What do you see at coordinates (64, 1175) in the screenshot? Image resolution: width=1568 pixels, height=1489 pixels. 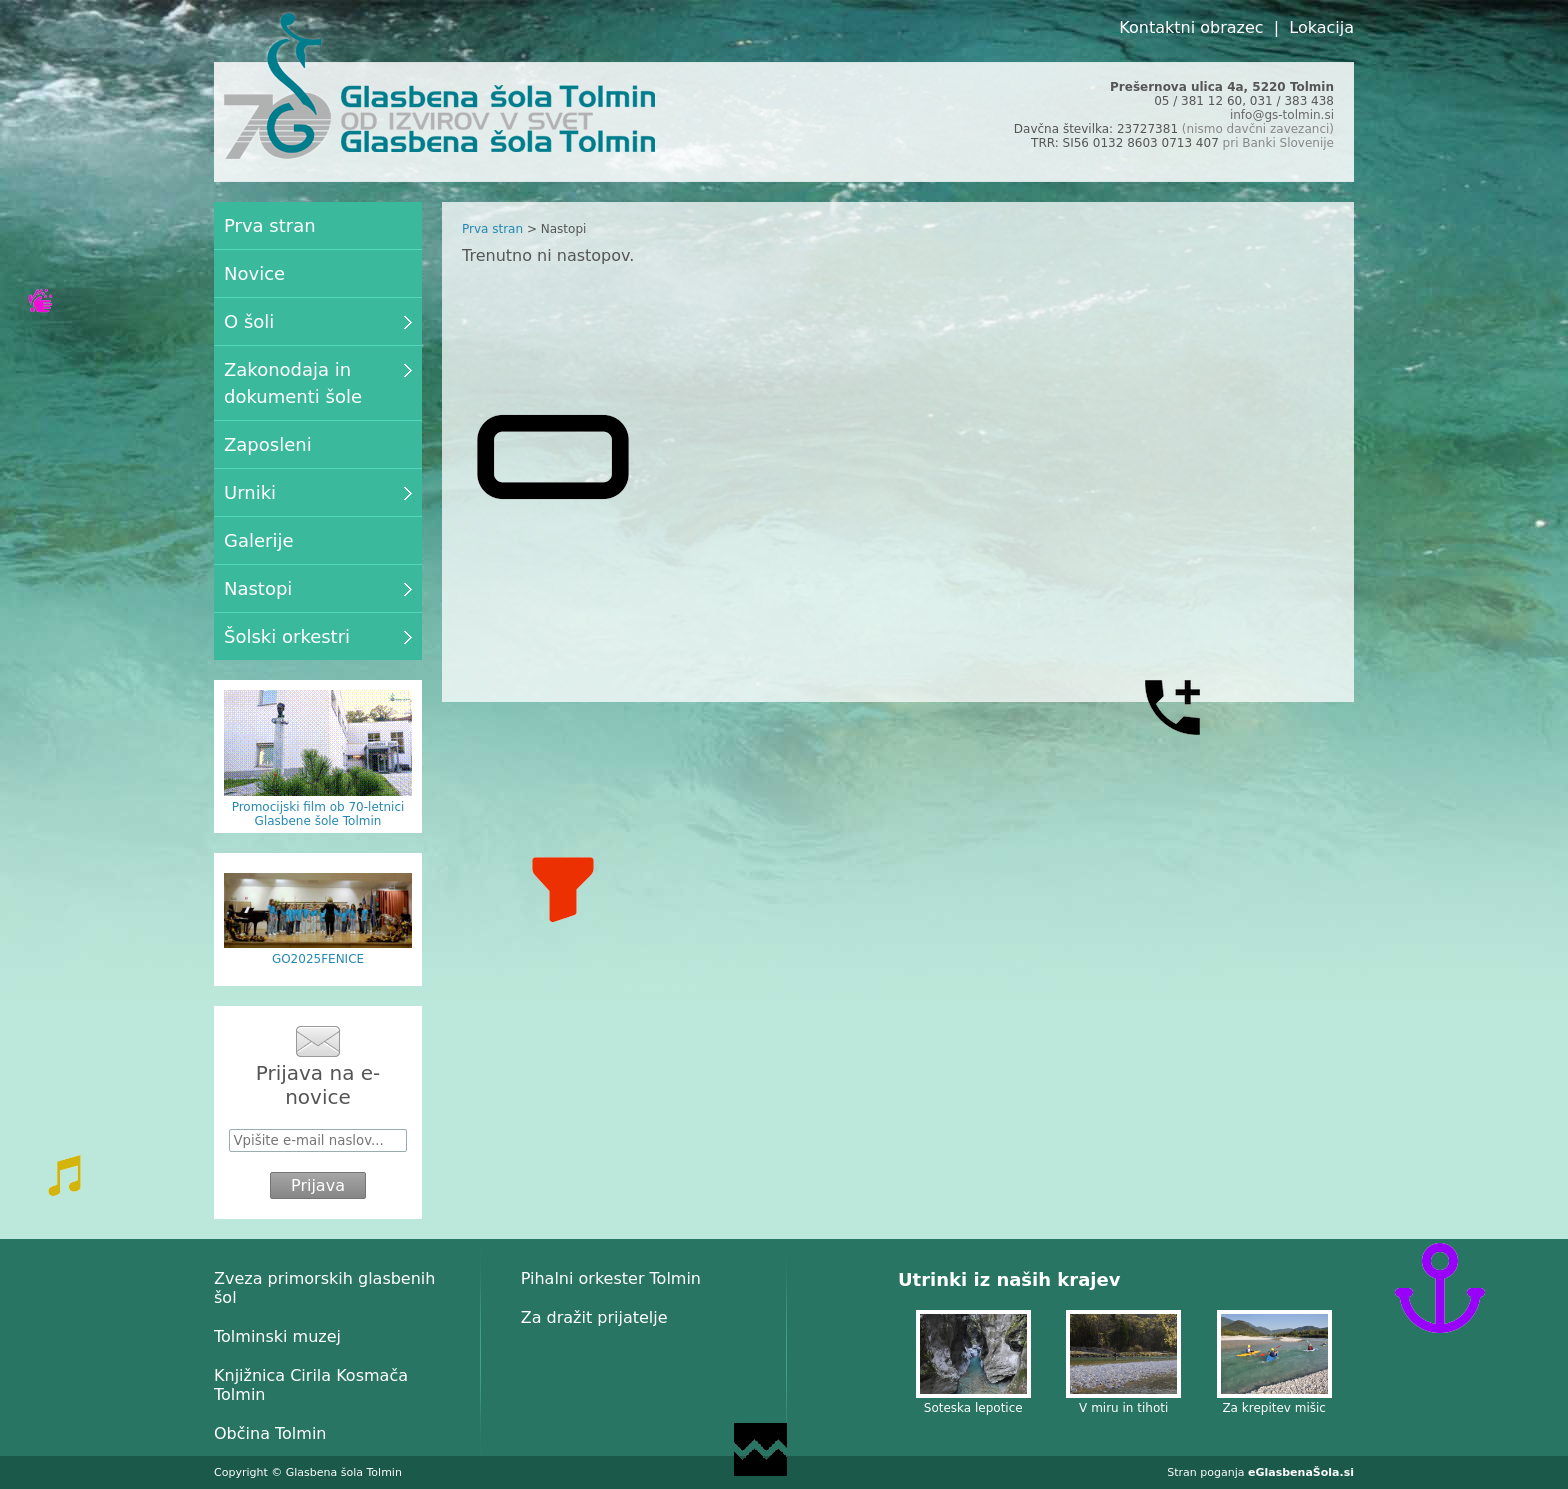 I see `access music library or player` at bounding box center [64, 1175].